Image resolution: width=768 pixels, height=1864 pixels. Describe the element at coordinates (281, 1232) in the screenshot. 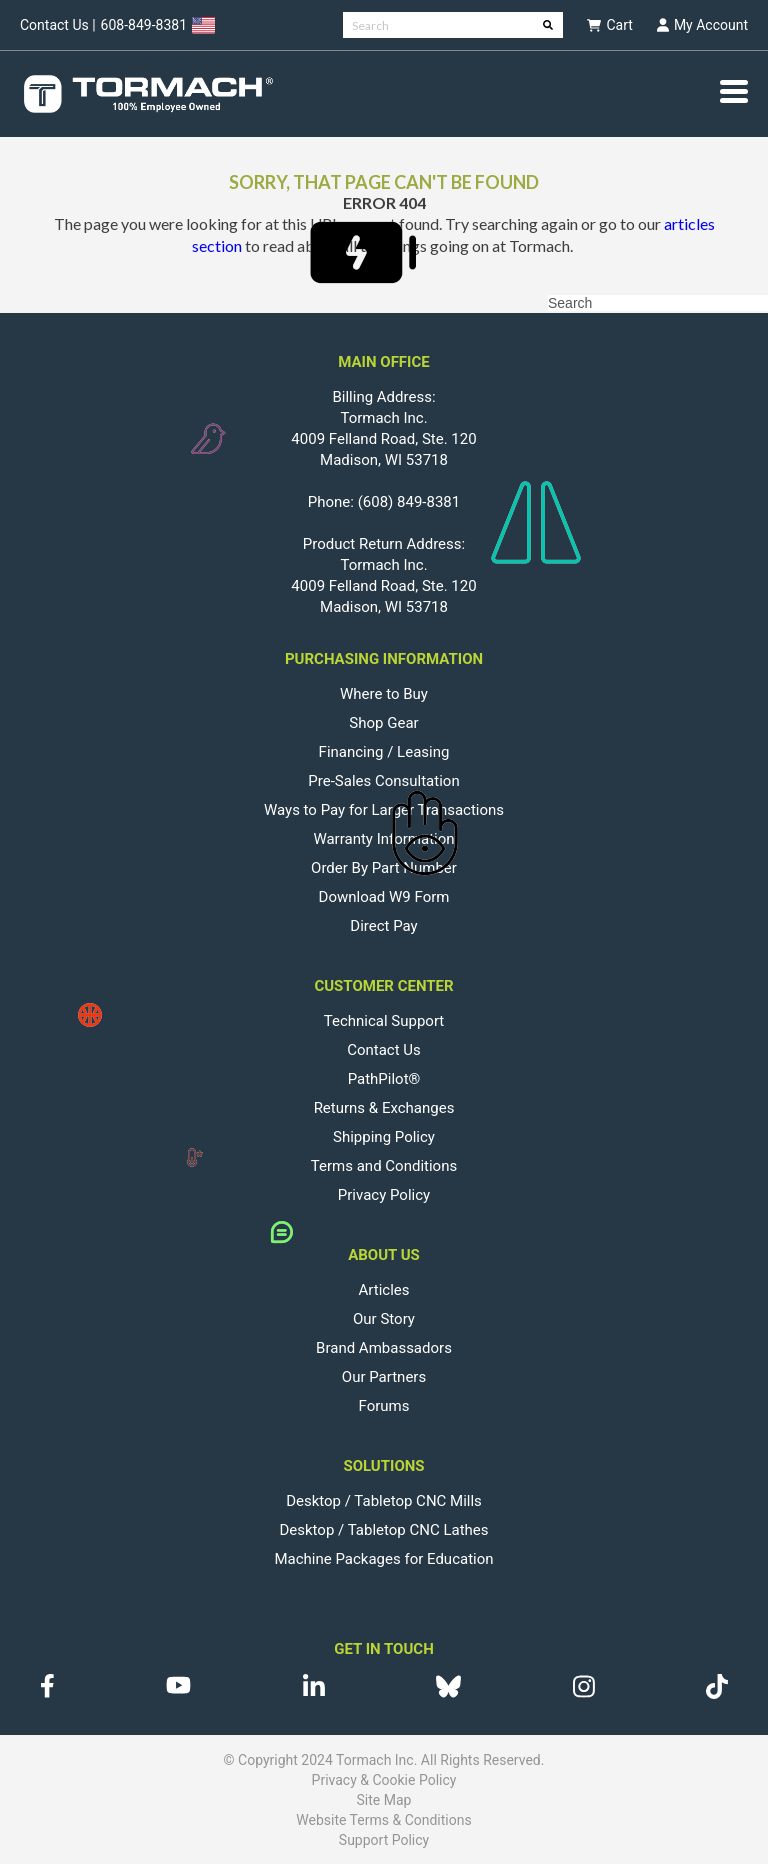

I see `open chat or messaging` at that location.